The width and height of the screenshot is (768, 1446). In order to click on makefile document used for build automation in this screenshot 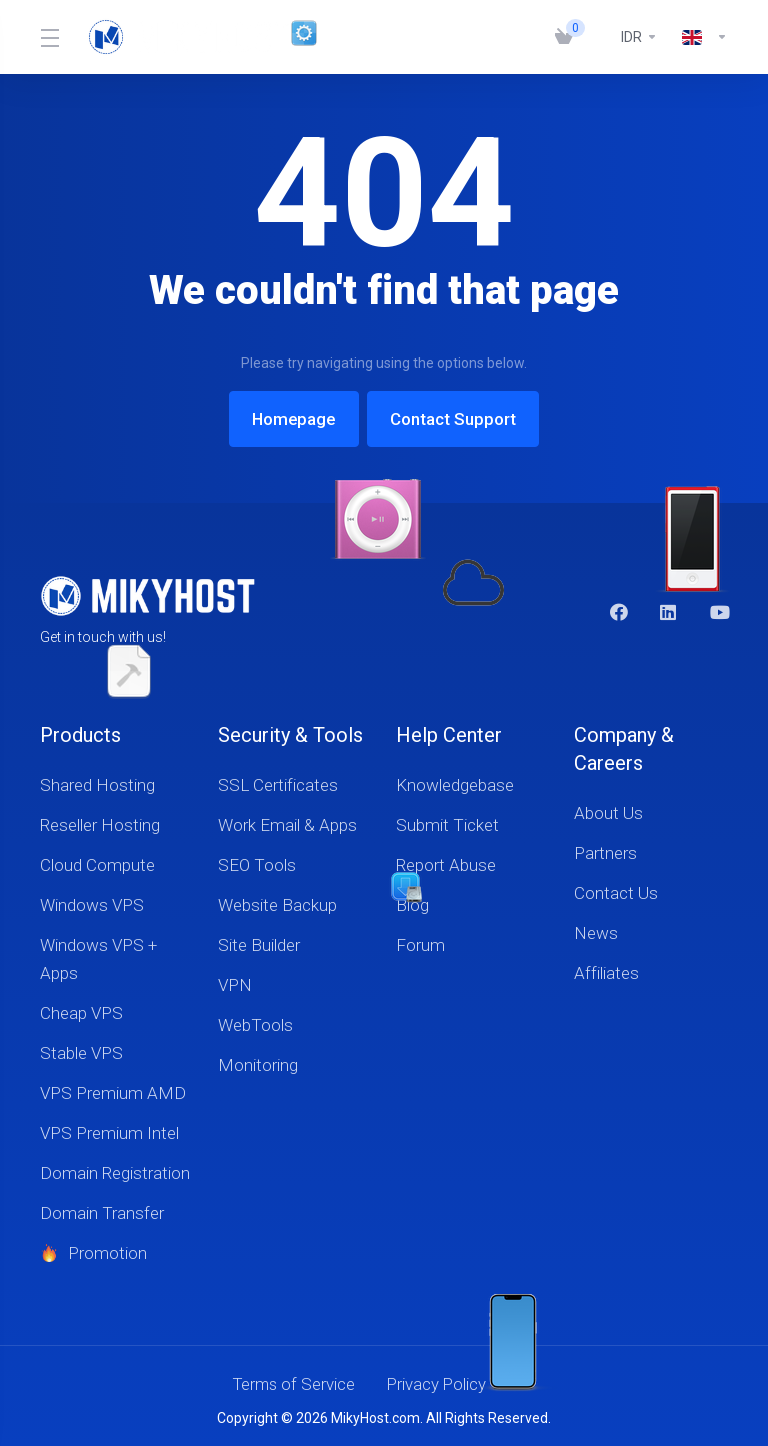, I will do `click(129, 671)`.